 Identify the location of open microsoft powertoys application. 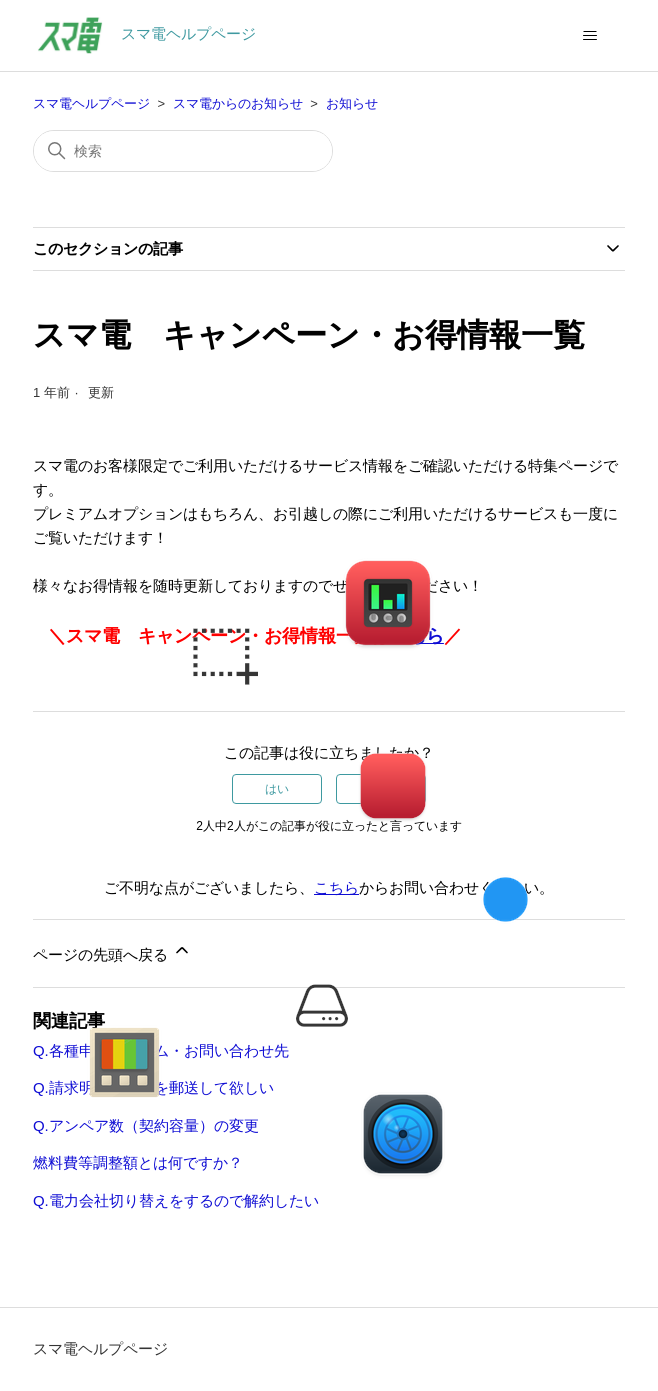
(124, 1062).